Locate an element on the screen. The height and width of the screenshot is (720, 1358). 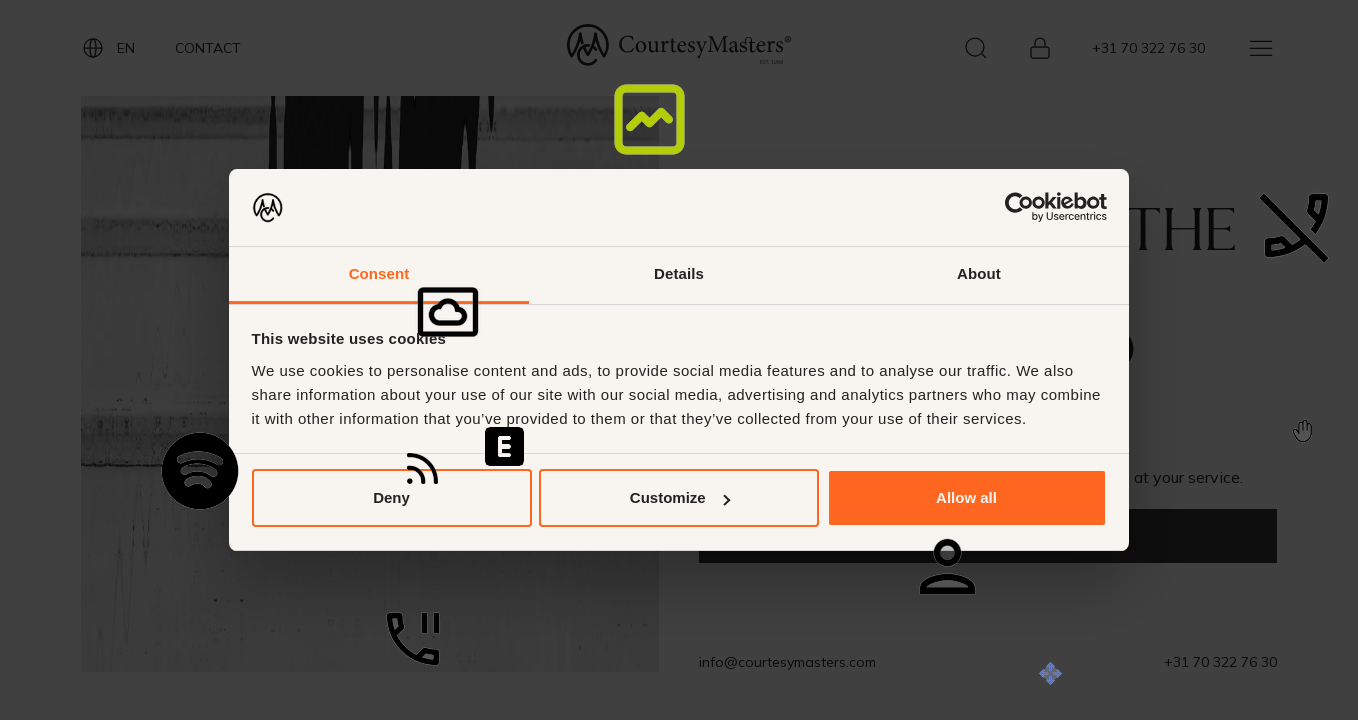
view analytics or statistics is located at coordinates (649, 119).